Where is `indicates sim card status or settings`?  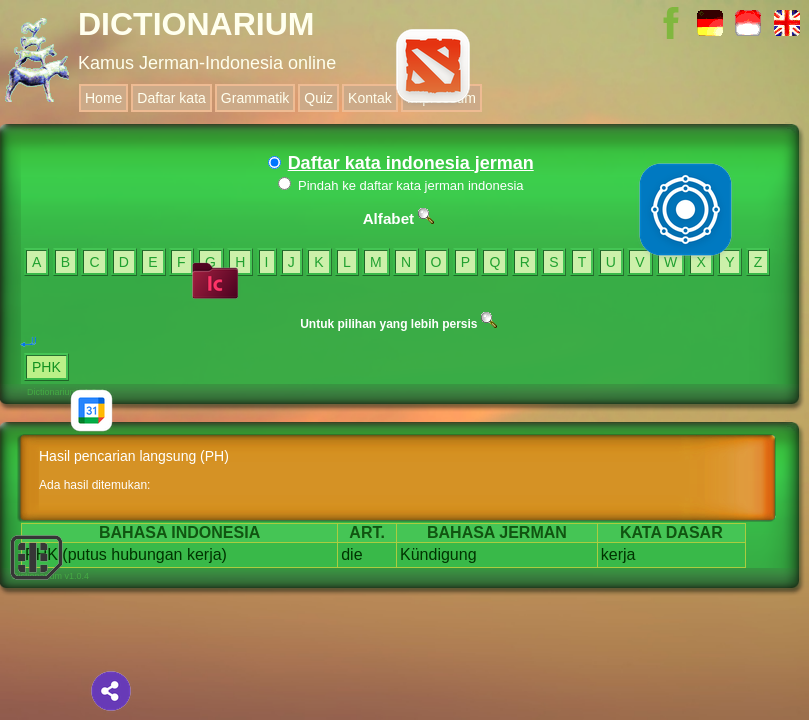
indicates sim card status or settings is located at coordinates (36, 557).